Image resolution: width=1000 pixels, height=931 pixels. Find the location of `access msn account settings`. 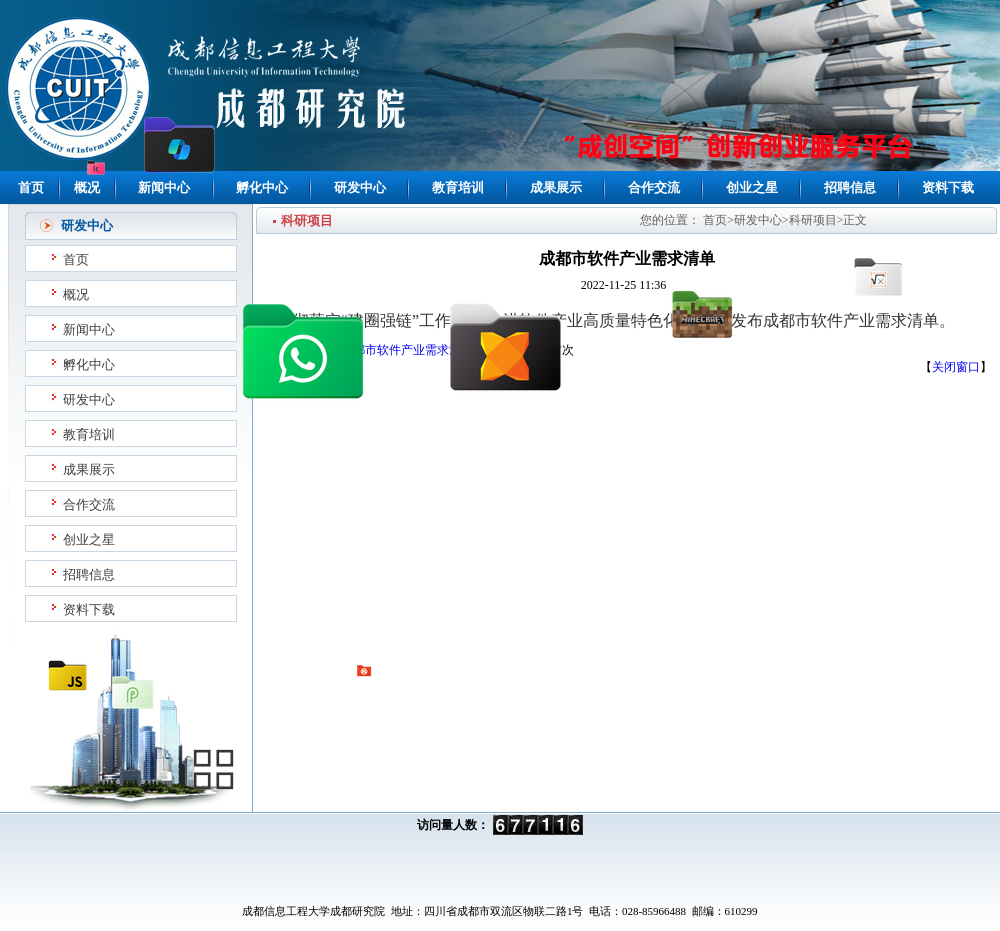

access msn account settings is located at coordinates (213, 769).